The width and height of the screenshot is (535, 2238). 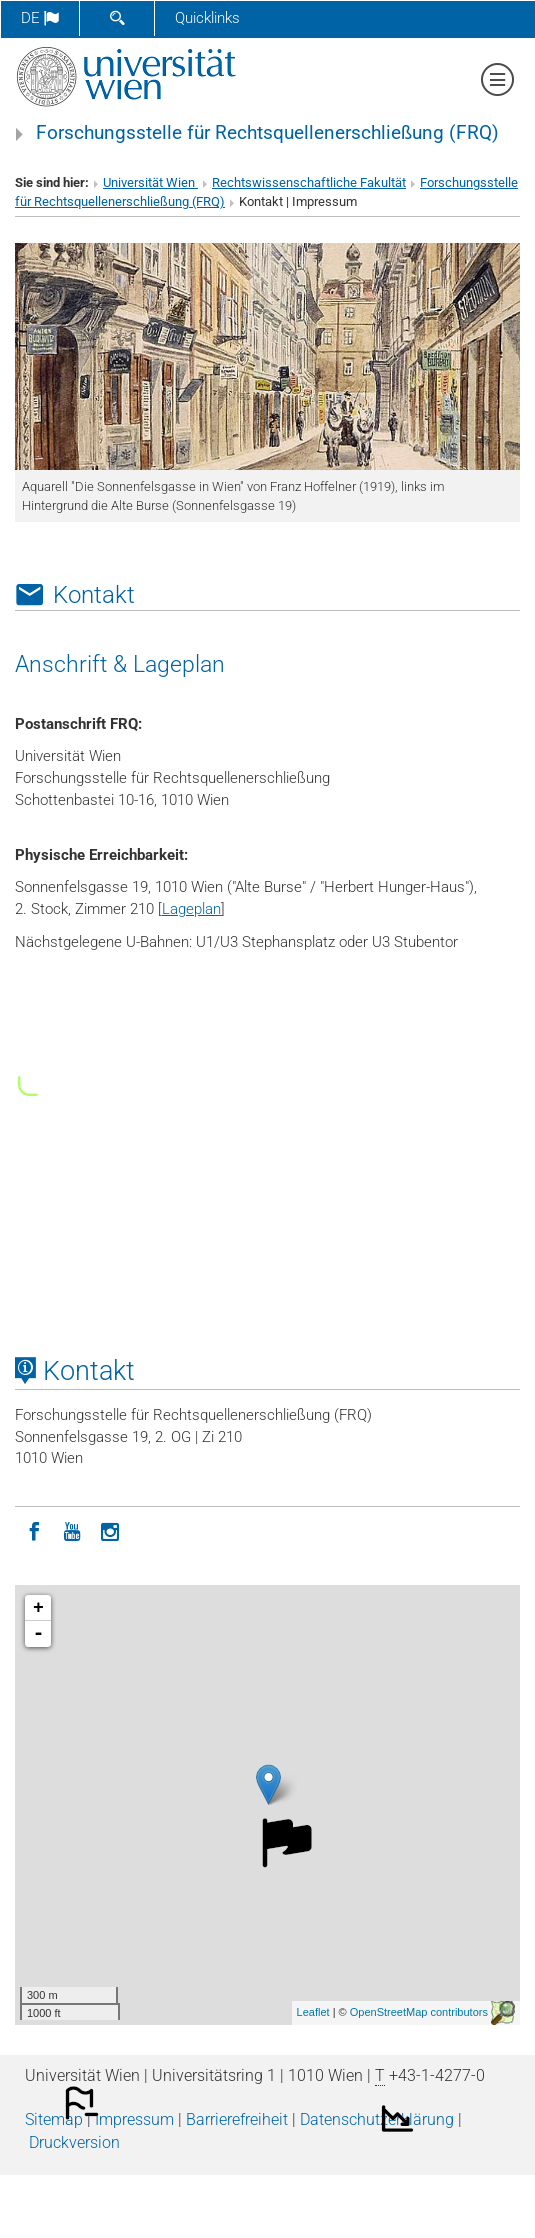 What do you see at coordinates (28, 1086) in the screenshot?
I see `adjust bottom-left corner radius` at bounding box center [28, 1086].